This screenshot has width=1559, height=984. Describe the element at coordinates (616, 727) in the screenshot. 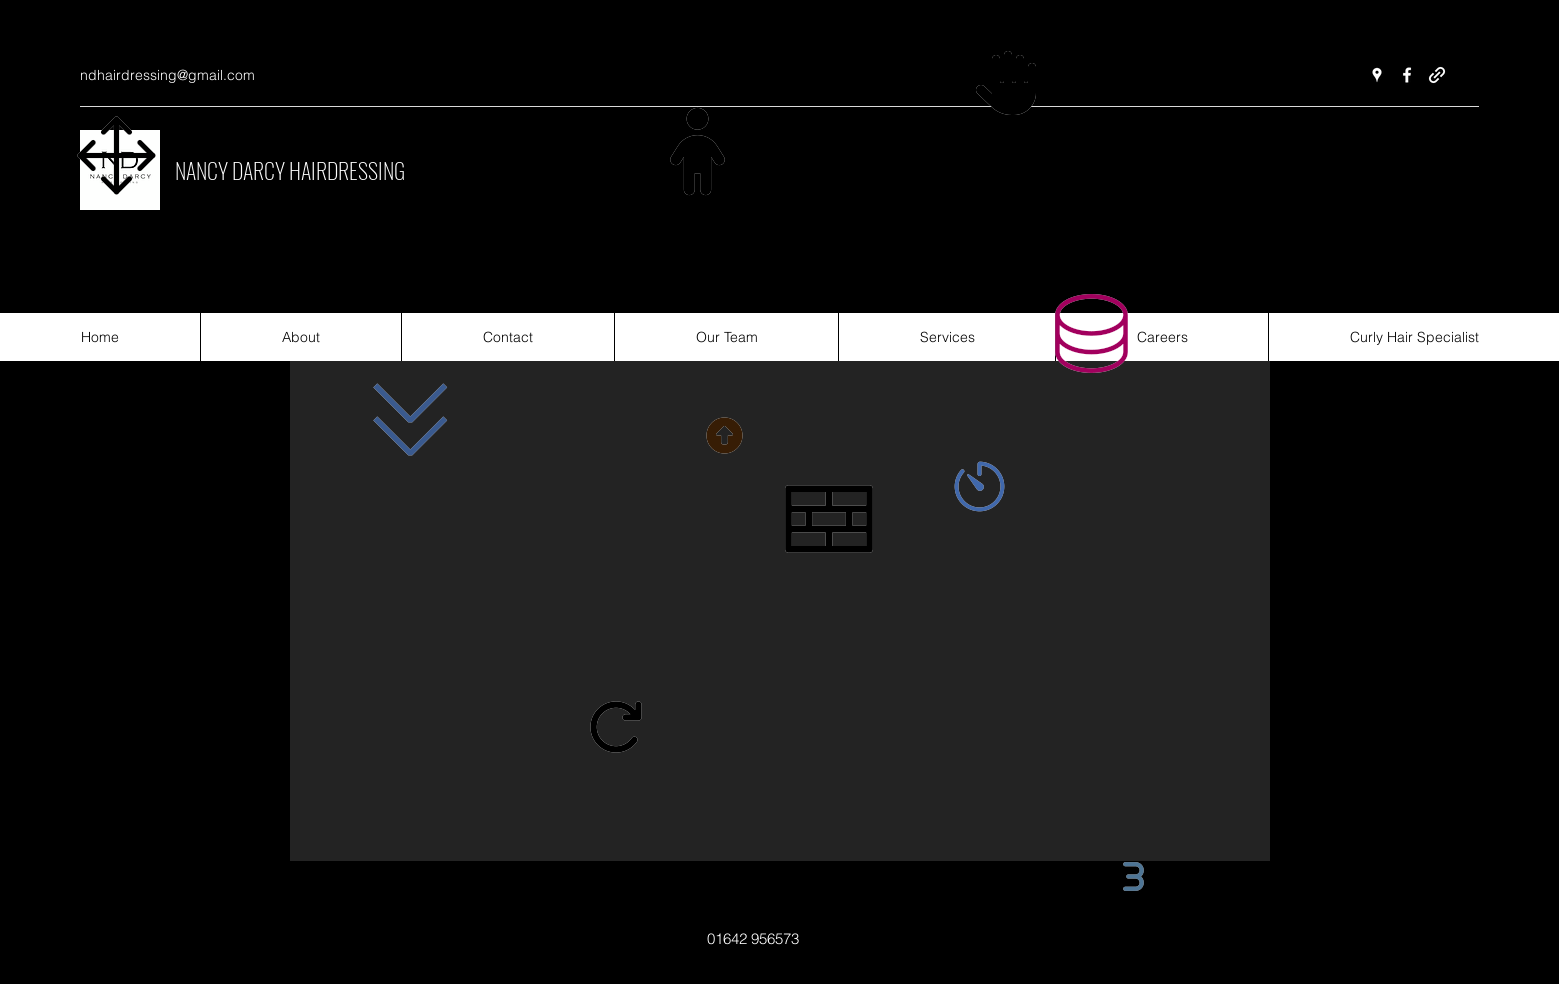

I see `redo the last action` at that location.